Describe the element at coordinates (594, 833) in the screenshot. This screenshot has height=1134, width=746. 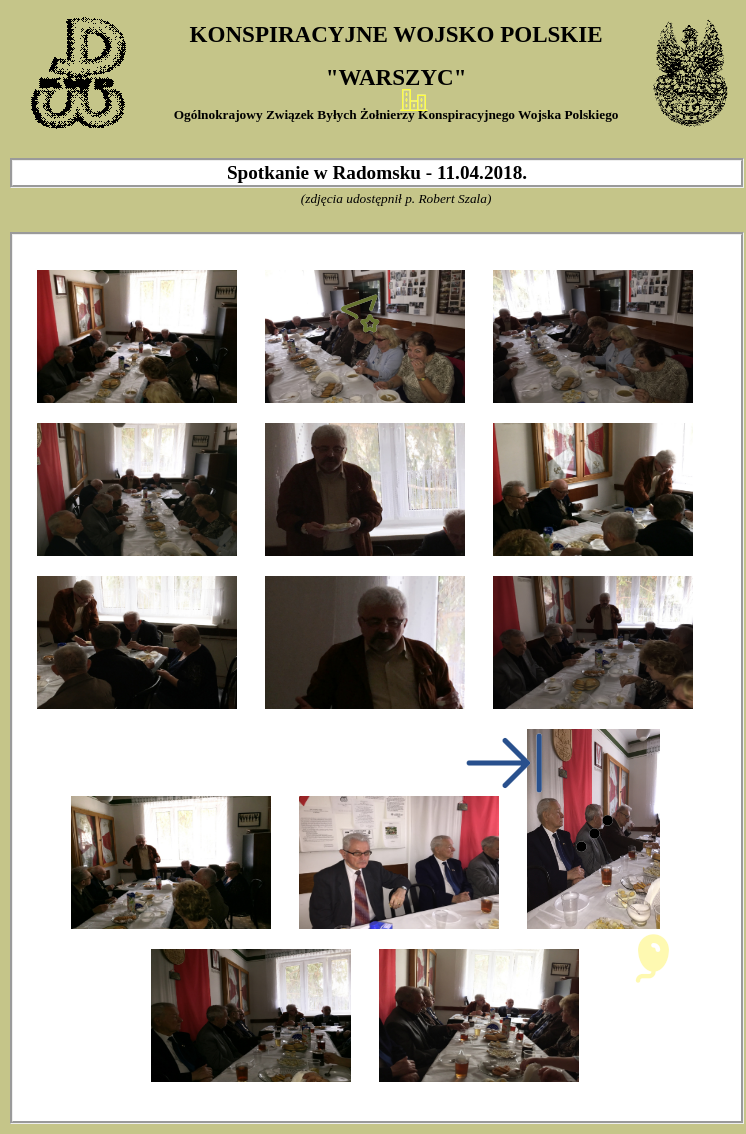
I see `more options menu (diagonal variant)` at that location.